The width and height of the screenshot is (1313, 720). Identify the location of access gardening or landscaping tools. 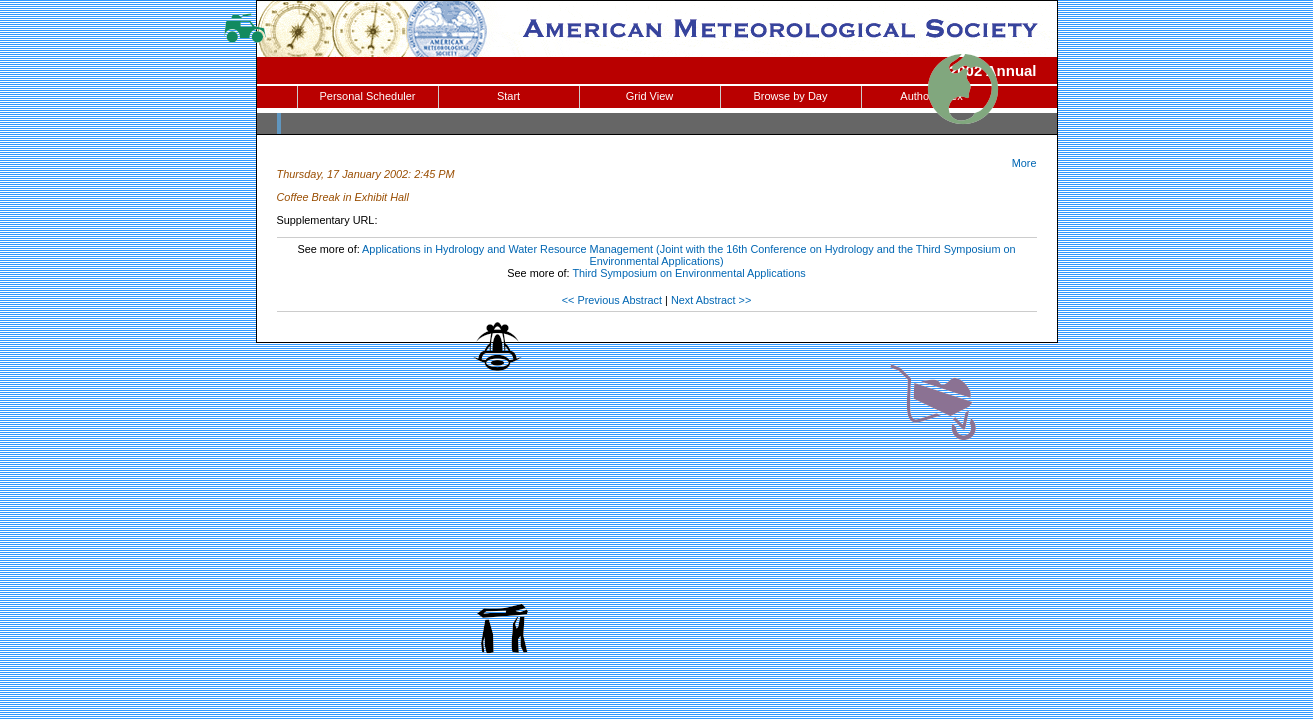
(932, 403).